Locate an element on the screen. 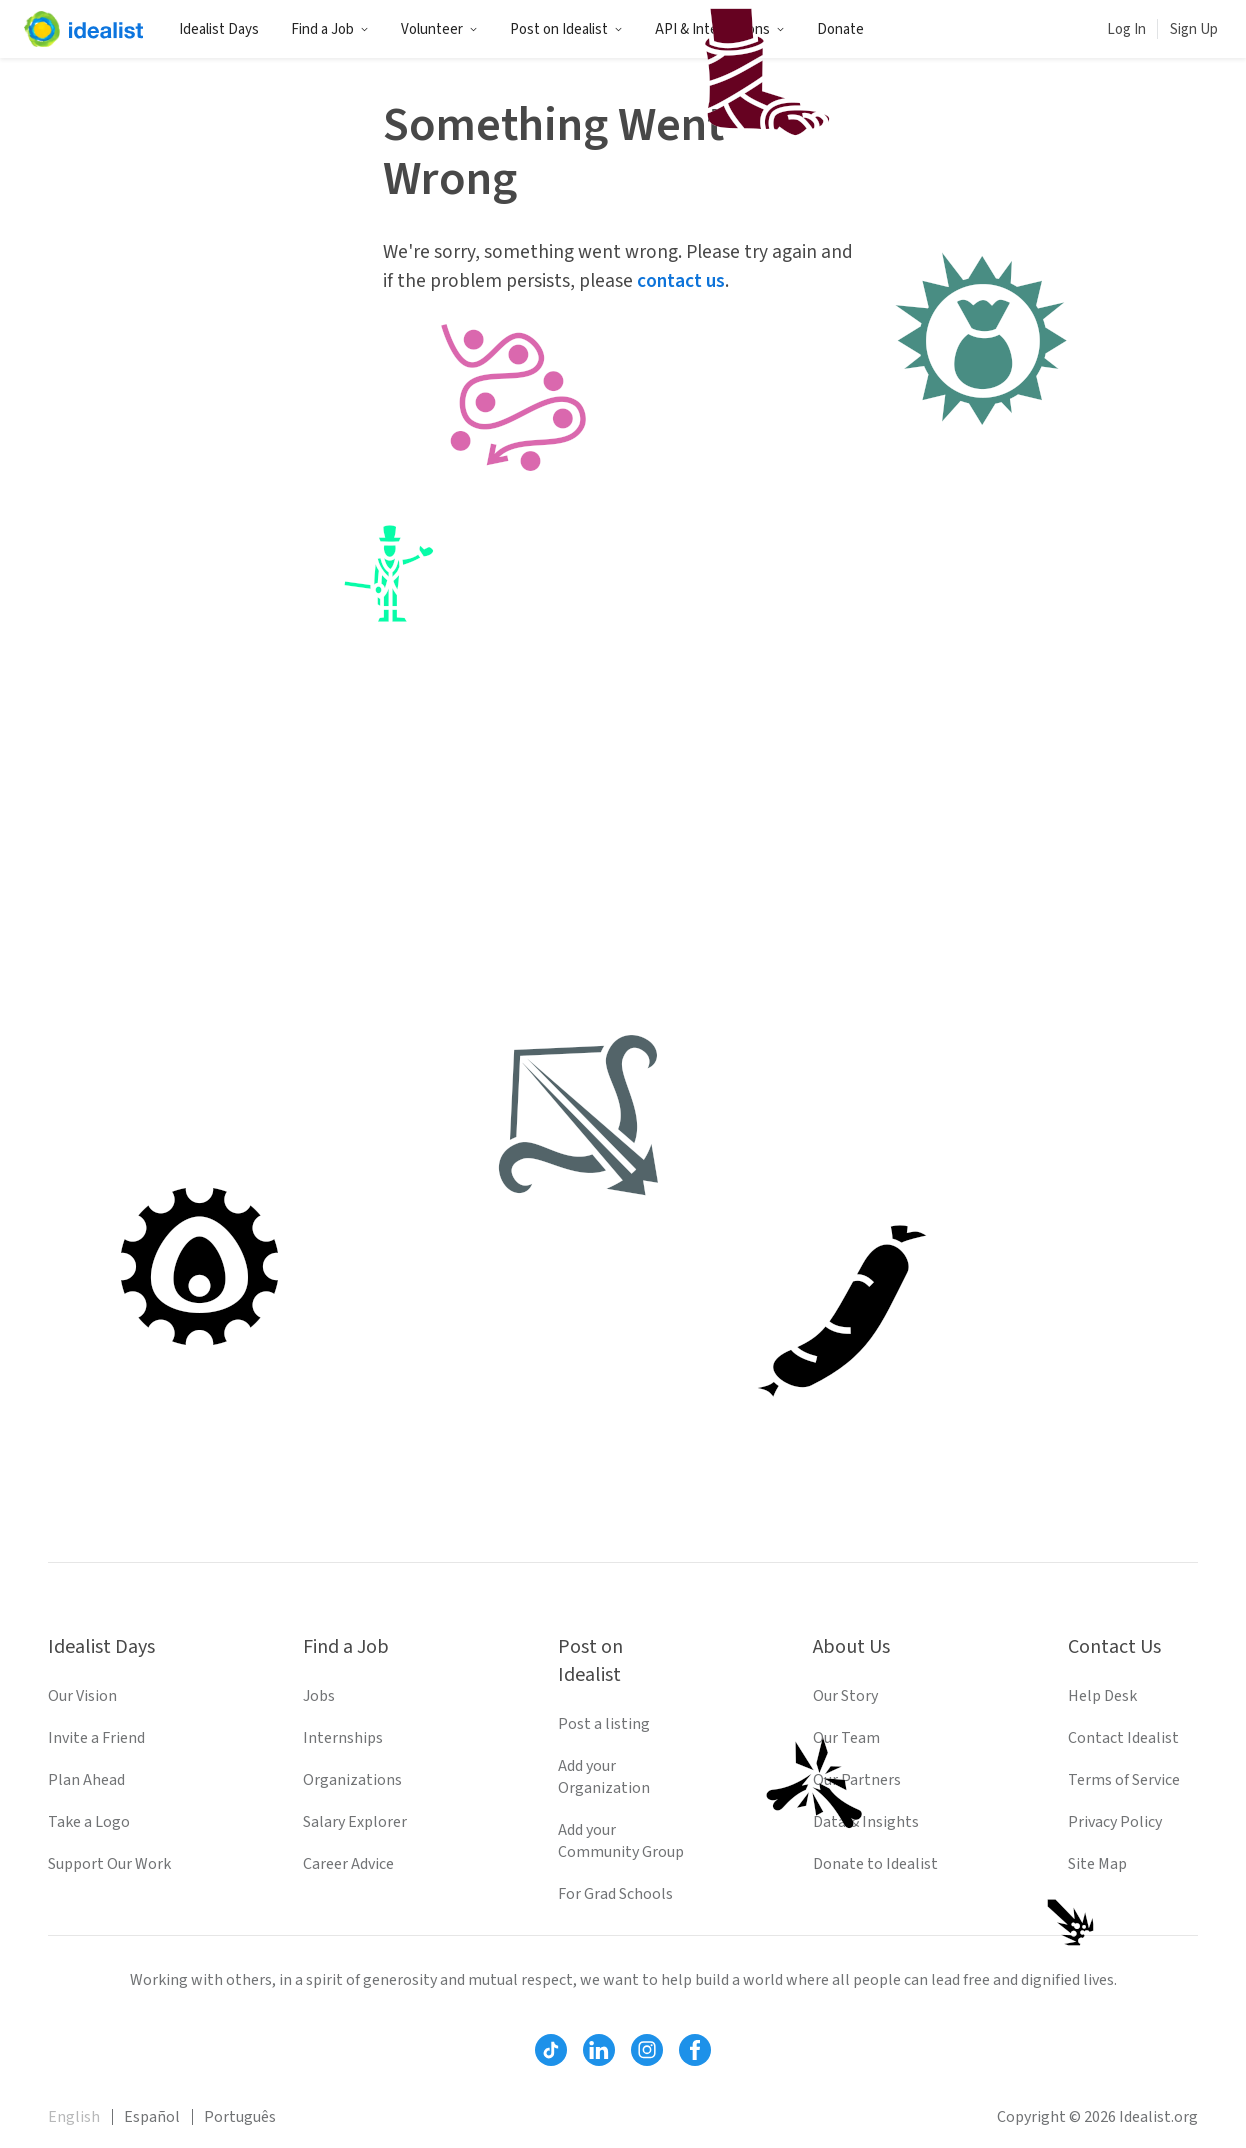 This screenshot has height=2148, width=1246. indicates foot injury or bandaged condition is located at coordinates (767, 72).